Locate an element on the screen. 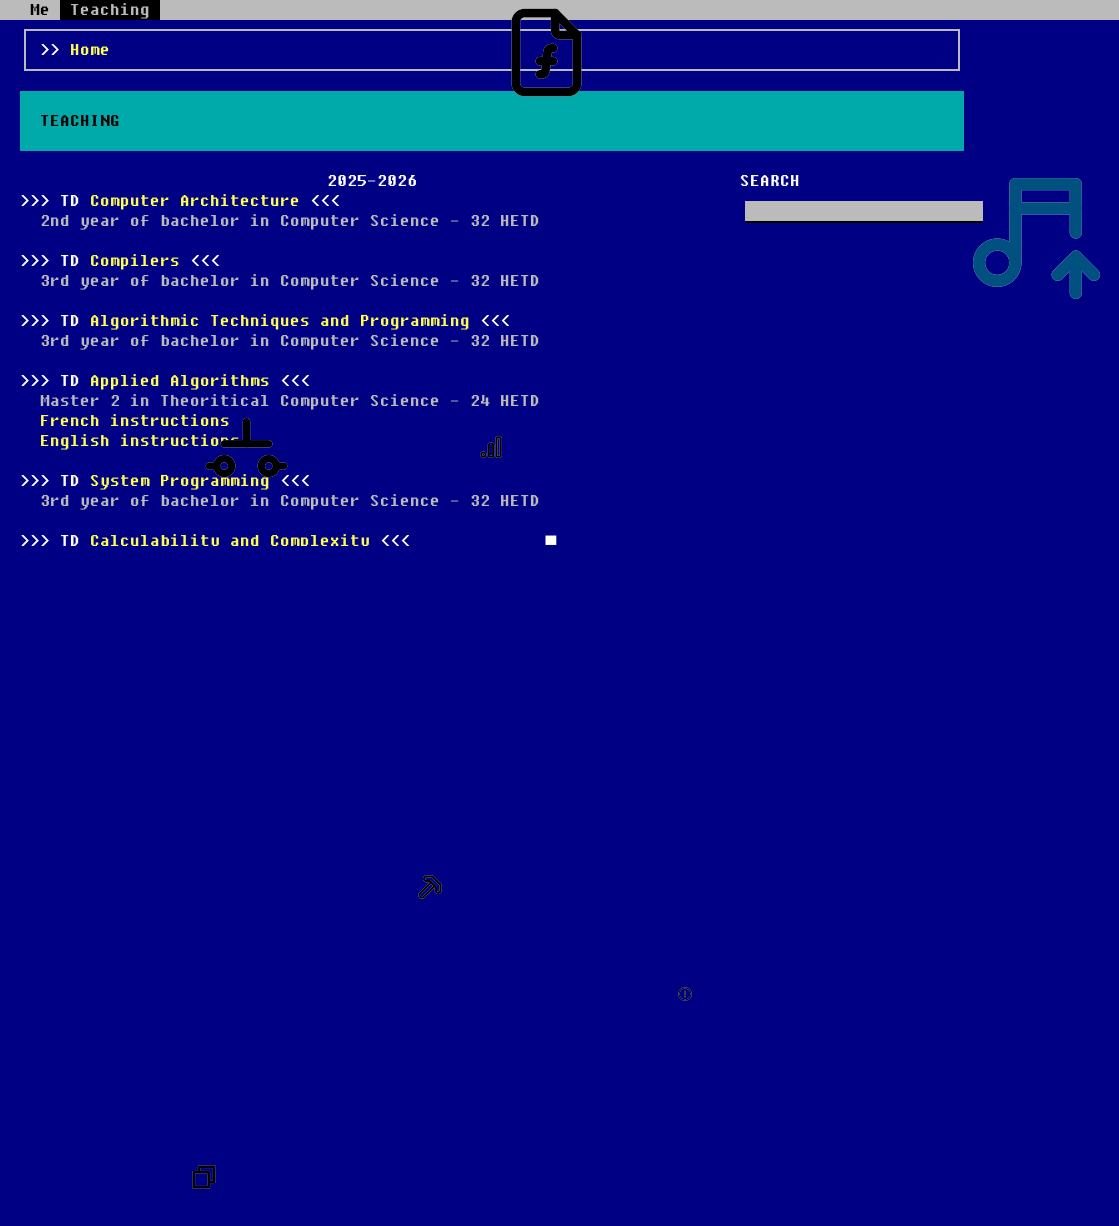 Image resolution: width=1119 pixels, height=1226 pixels. indicates a warning or alert status is located at coordinates (685, 994).